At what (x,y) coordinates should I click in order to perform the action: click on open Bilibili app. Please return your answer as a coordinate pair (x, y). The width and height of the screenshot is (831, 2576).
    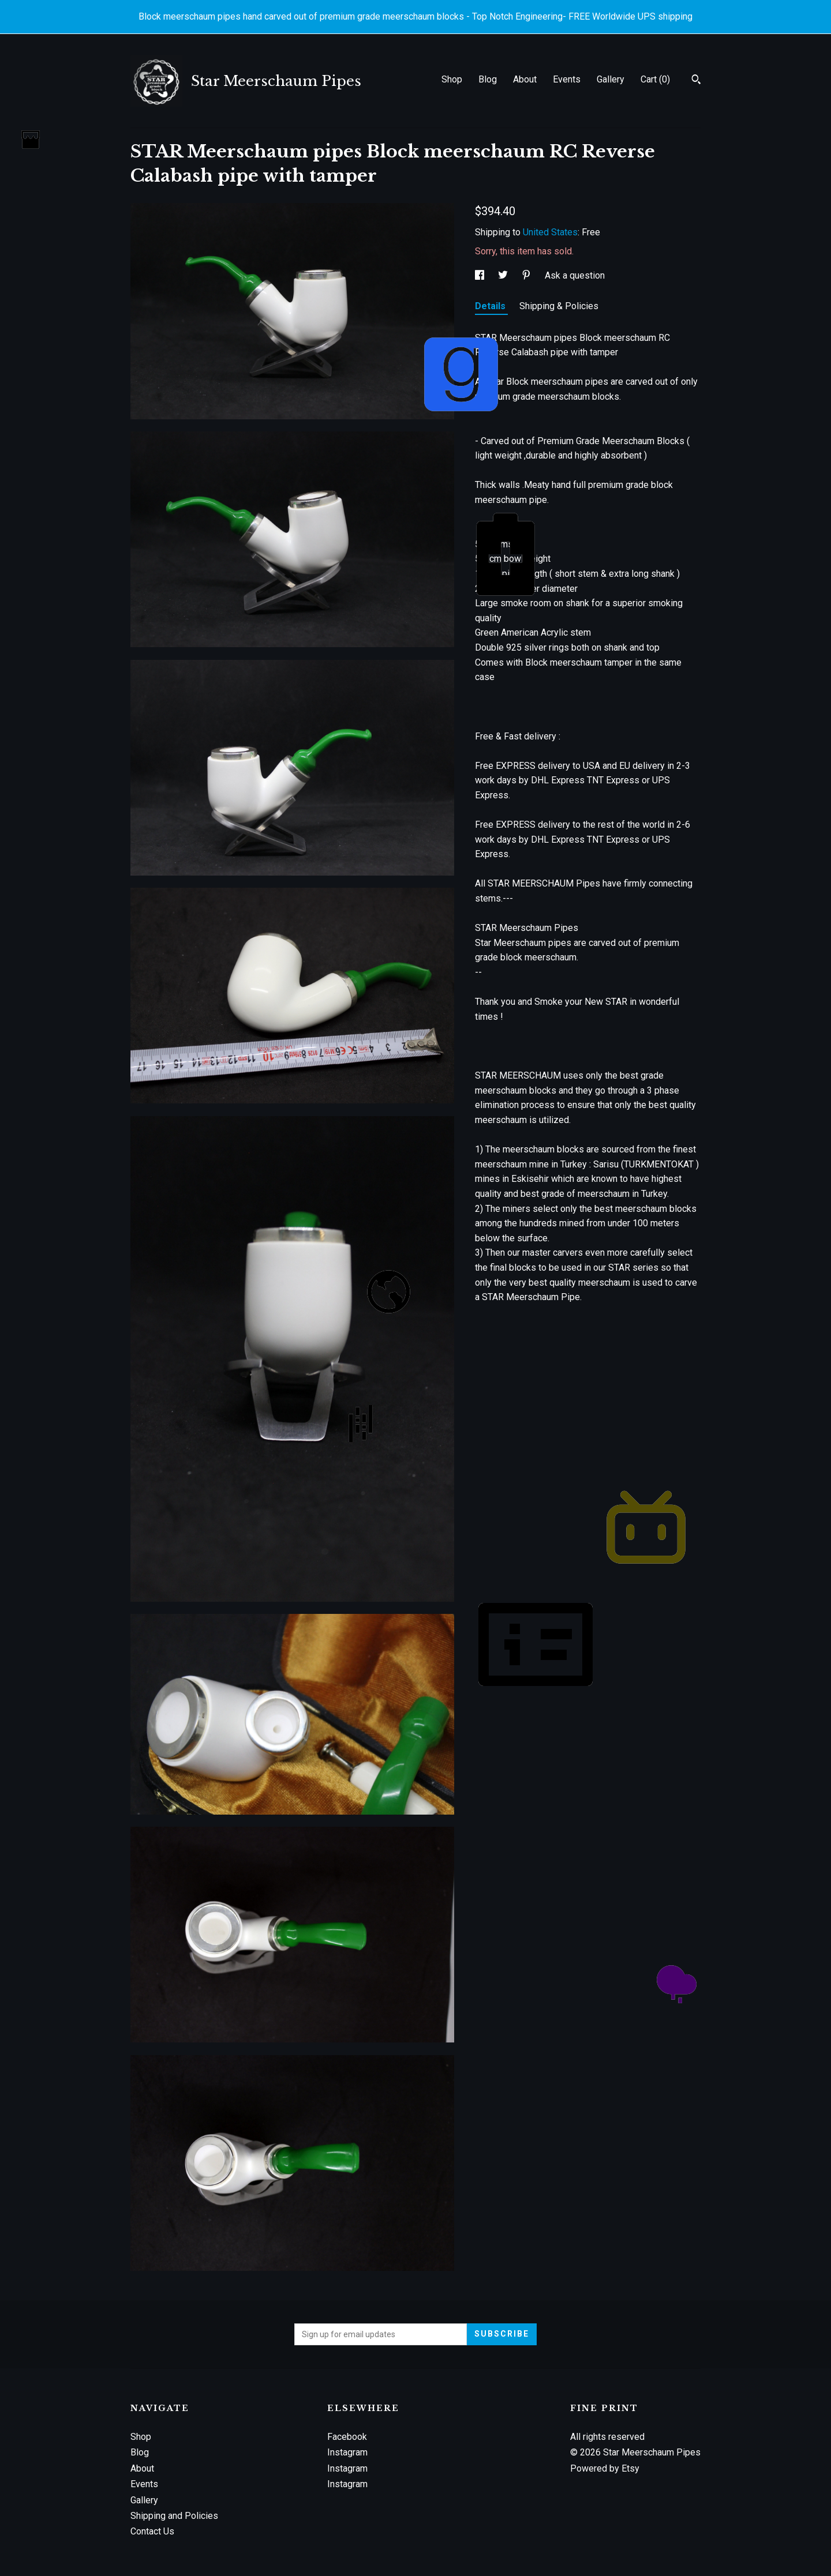
    Looking at the image, I should click on (646, 1528).